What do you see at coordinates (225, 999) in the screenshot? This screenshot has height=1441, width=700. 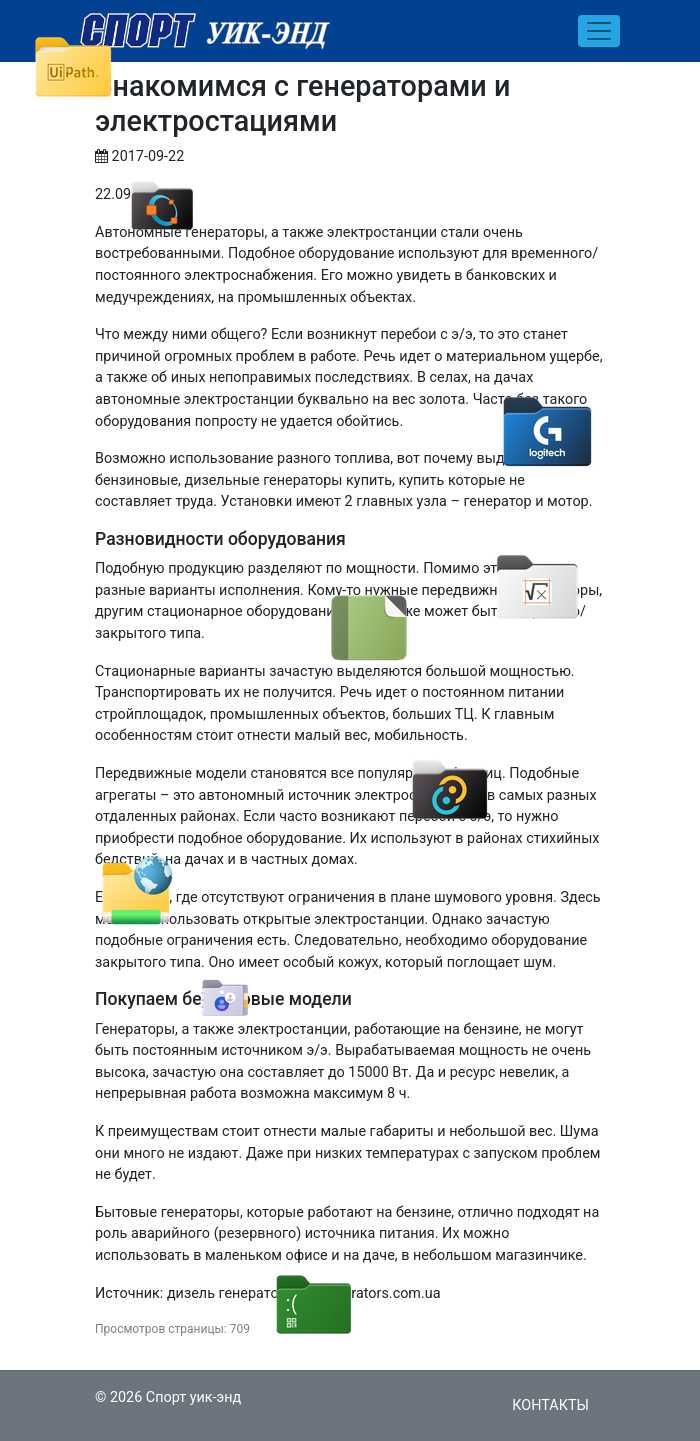 I see `open microsoft contacts folder` at bounding box center [225, 999].